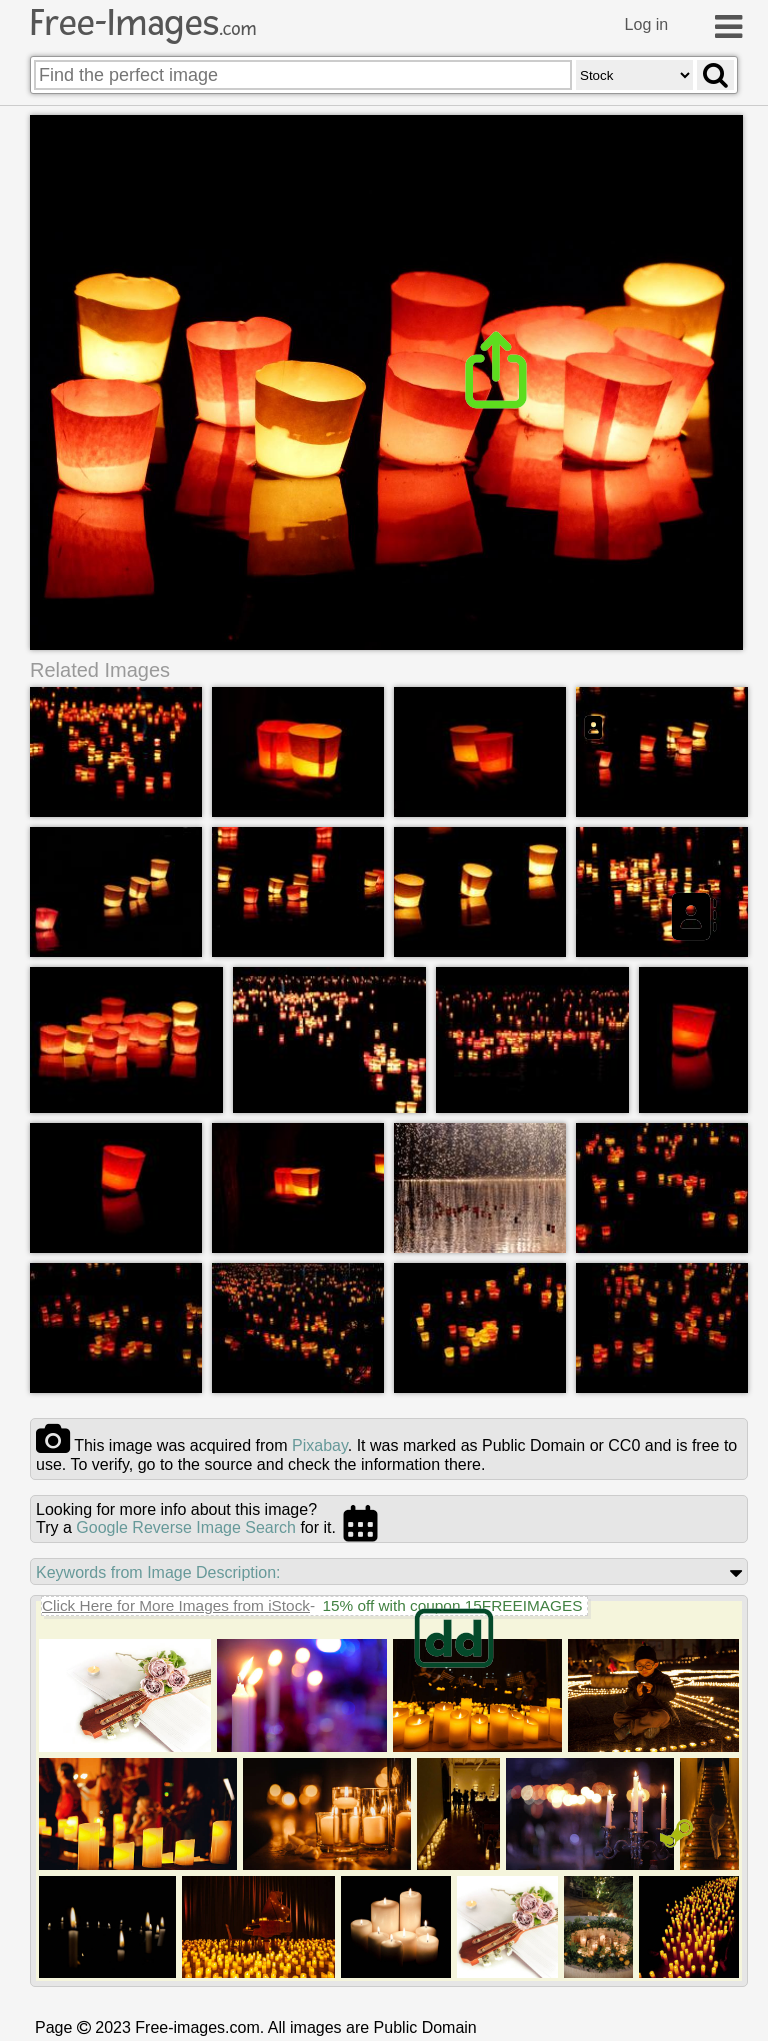 The image size is (768, 2041). What do you see at coordinates (676, 1833) in the screenshot?
I see `open the Steam gaming platform` at bounding box center [676, 1833].